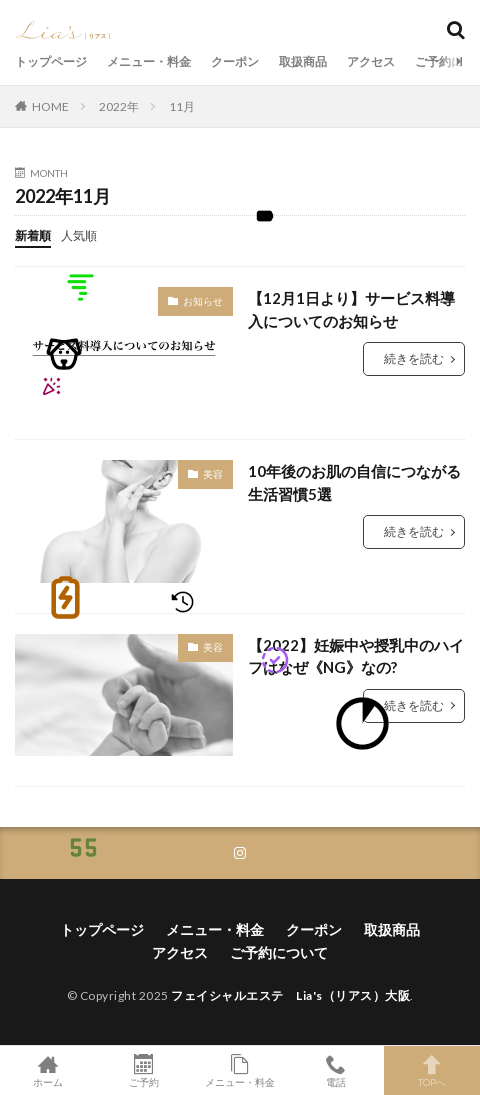  Describe the element at coordinates (362, 723) in the screenshot. I see `indicates 10% progress or completion` at that location.